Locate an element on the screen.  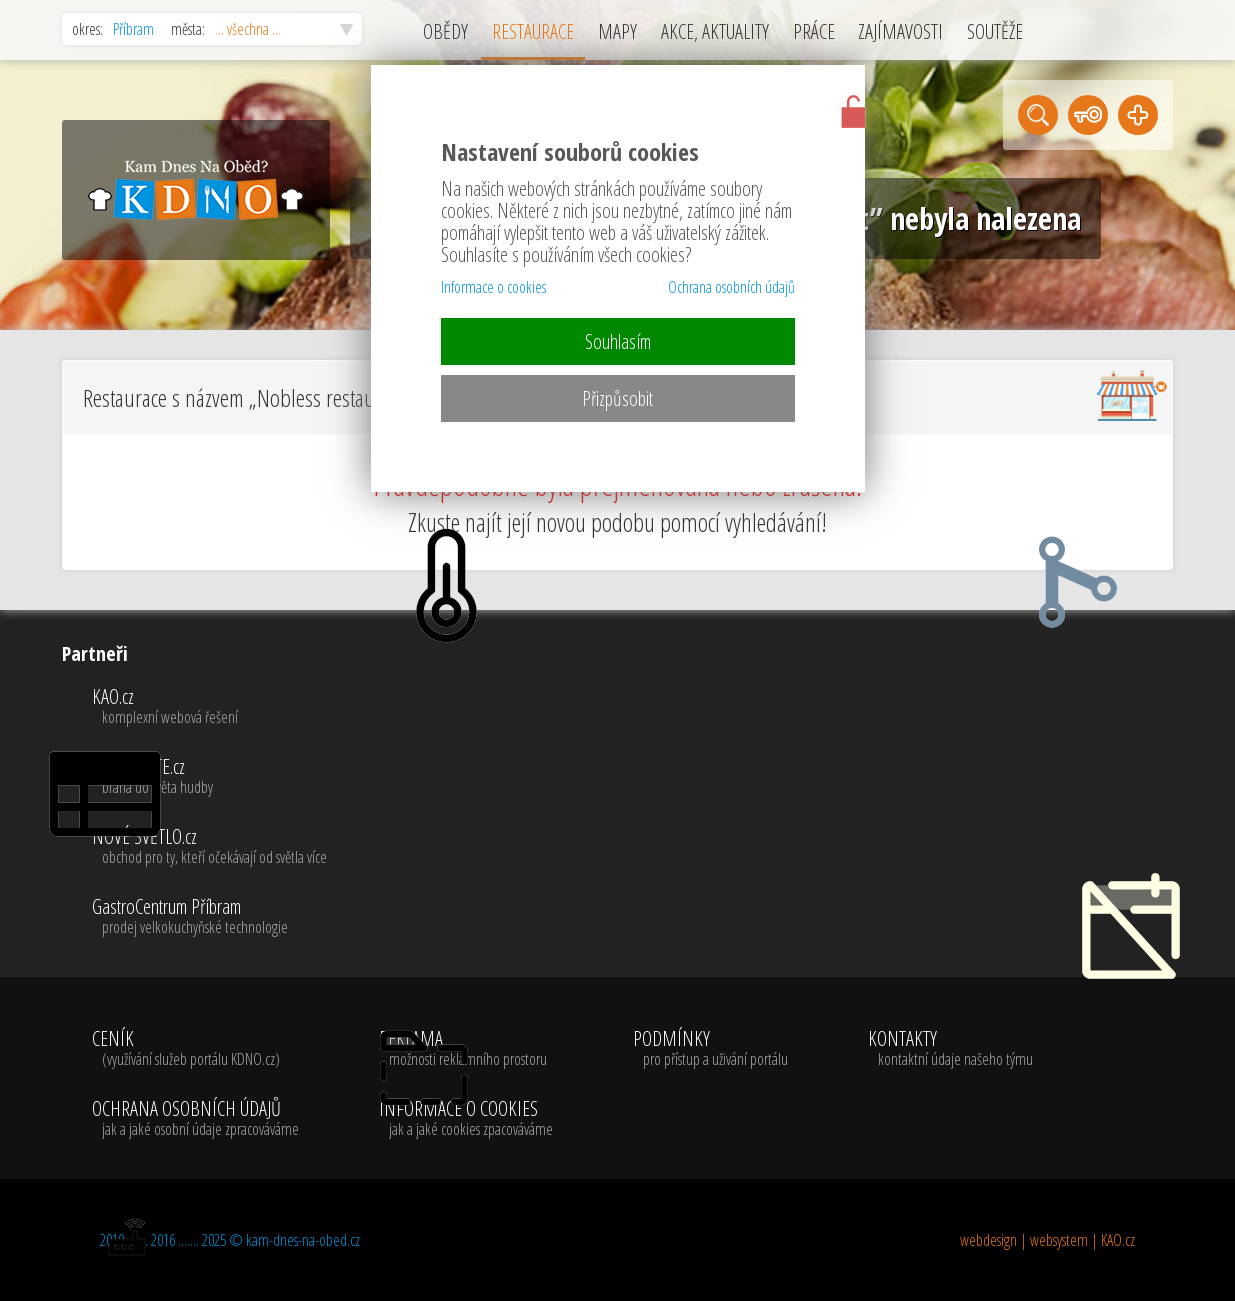
view current temperature is located at coordinates (446, 585).